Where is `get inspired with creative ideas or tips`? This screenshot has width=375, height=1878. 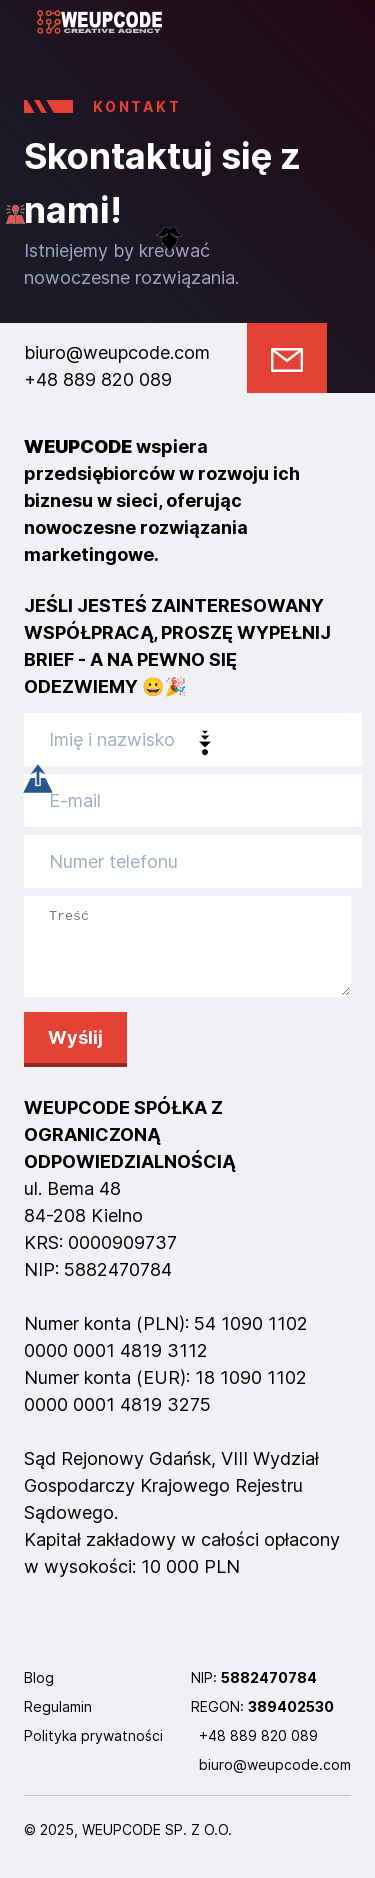 get inspired with creative ideas or tips is located at coordinates (15, 214).